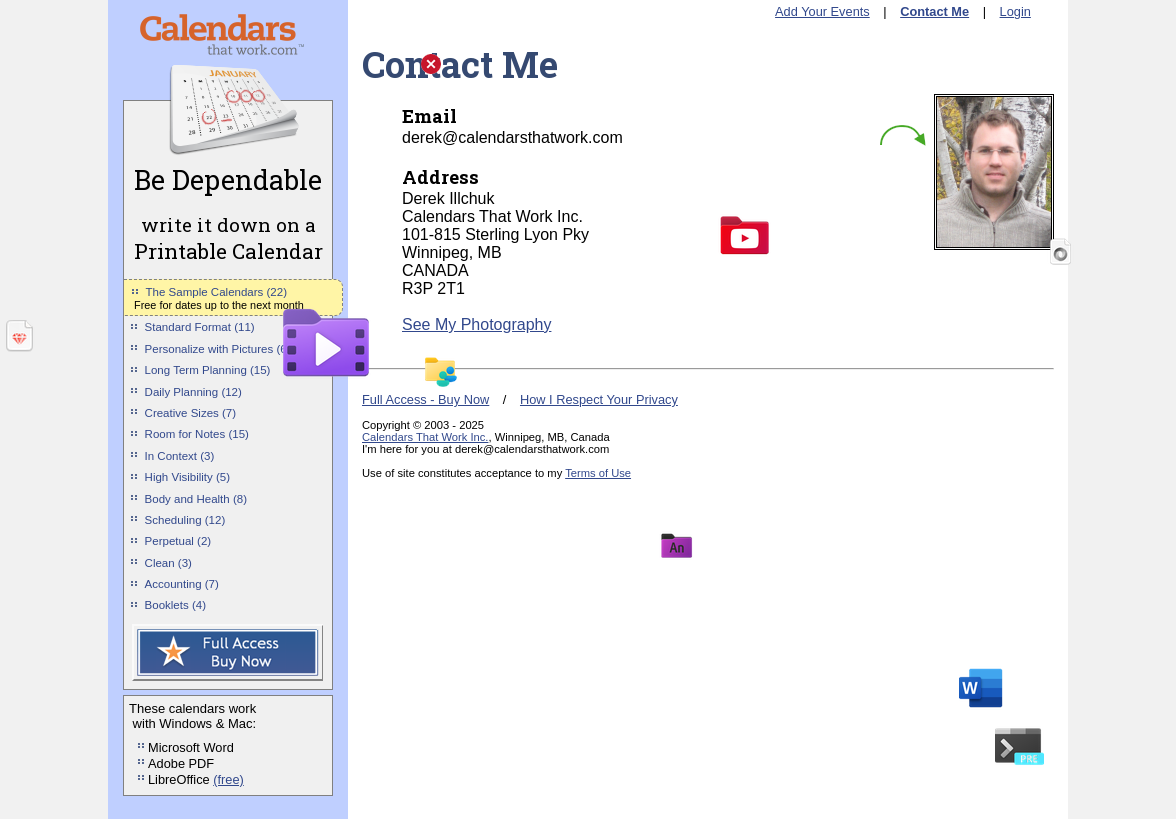 The width and height of the screenshot is (1176, 819). Describe the element at coordinates (903, 135) in the screenshot. I see `redo the last undone action` at that location.